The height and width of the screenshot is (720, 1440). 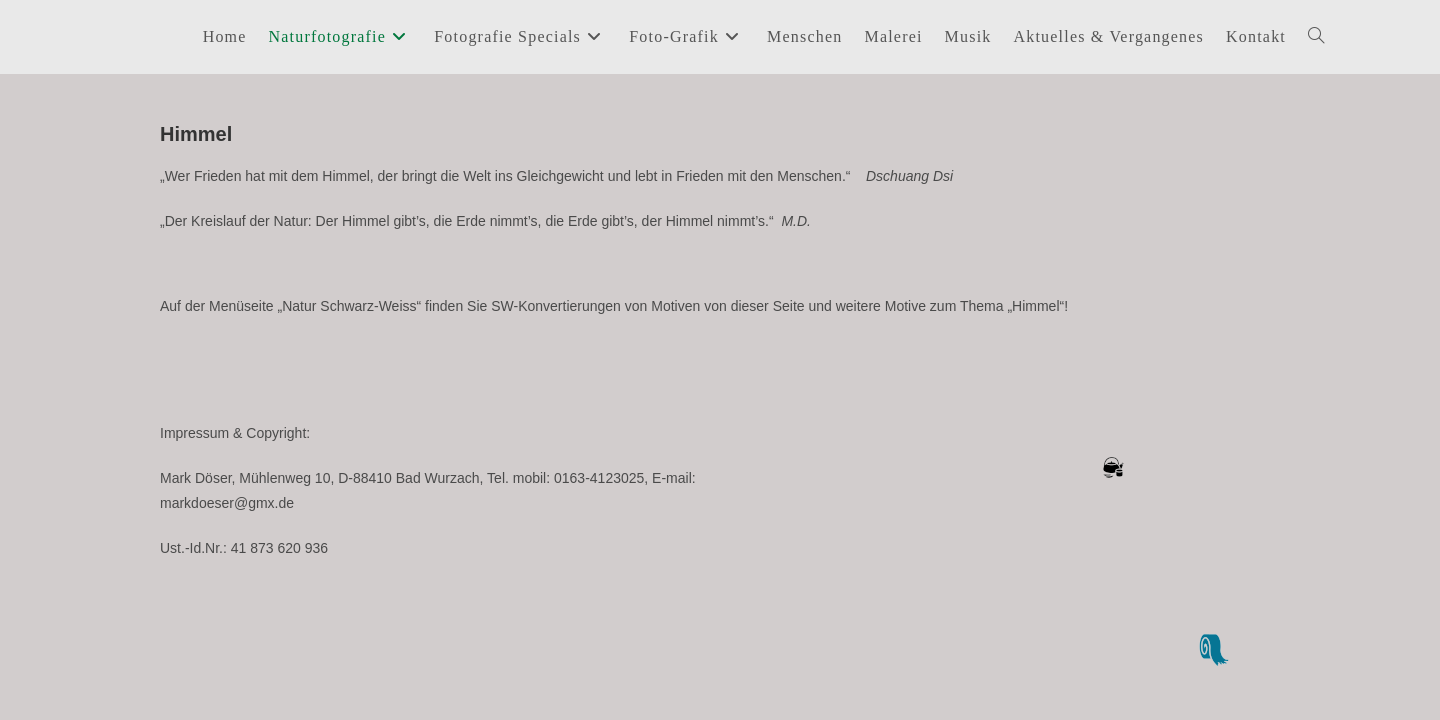 What do you see at coordinates (1113, 467) in the screenshot?
I see `tea ceremony or tea-related game feature` at bounding box center [1113, 467].